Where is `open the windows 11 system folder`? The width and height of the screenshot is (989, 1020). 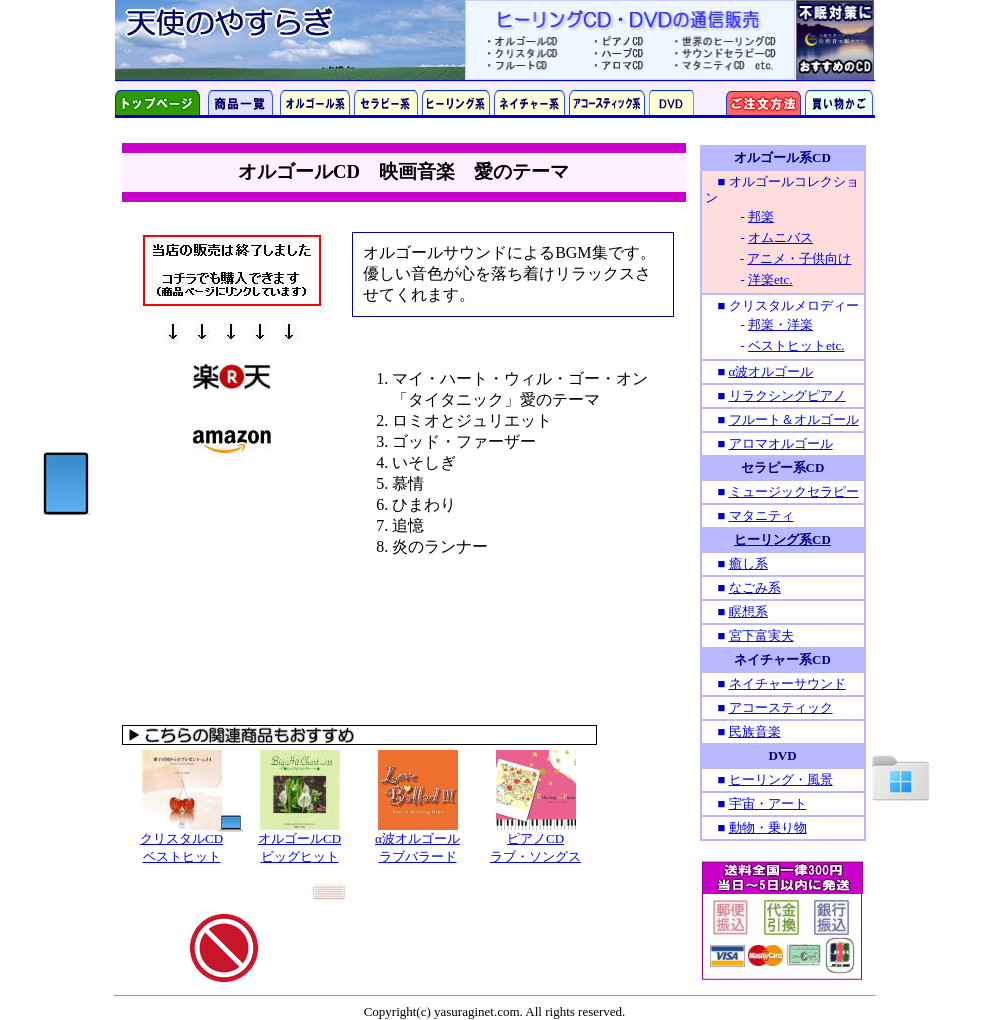
open the windows 11 system folder is located at coordinates (900, 779).